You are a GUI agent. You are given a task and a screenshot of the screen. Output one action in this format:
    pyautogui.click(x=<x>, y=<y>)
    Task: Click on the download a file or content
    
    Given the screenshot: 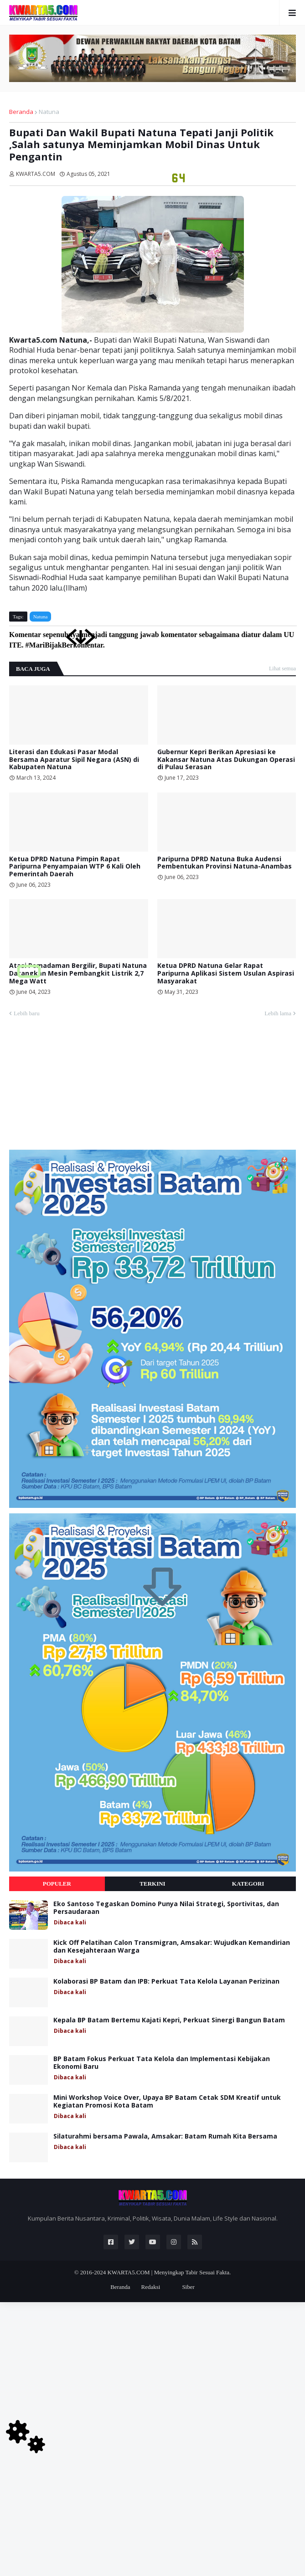 What is the action you would take?
    pyautogui.click(x=162, y=1585)
    